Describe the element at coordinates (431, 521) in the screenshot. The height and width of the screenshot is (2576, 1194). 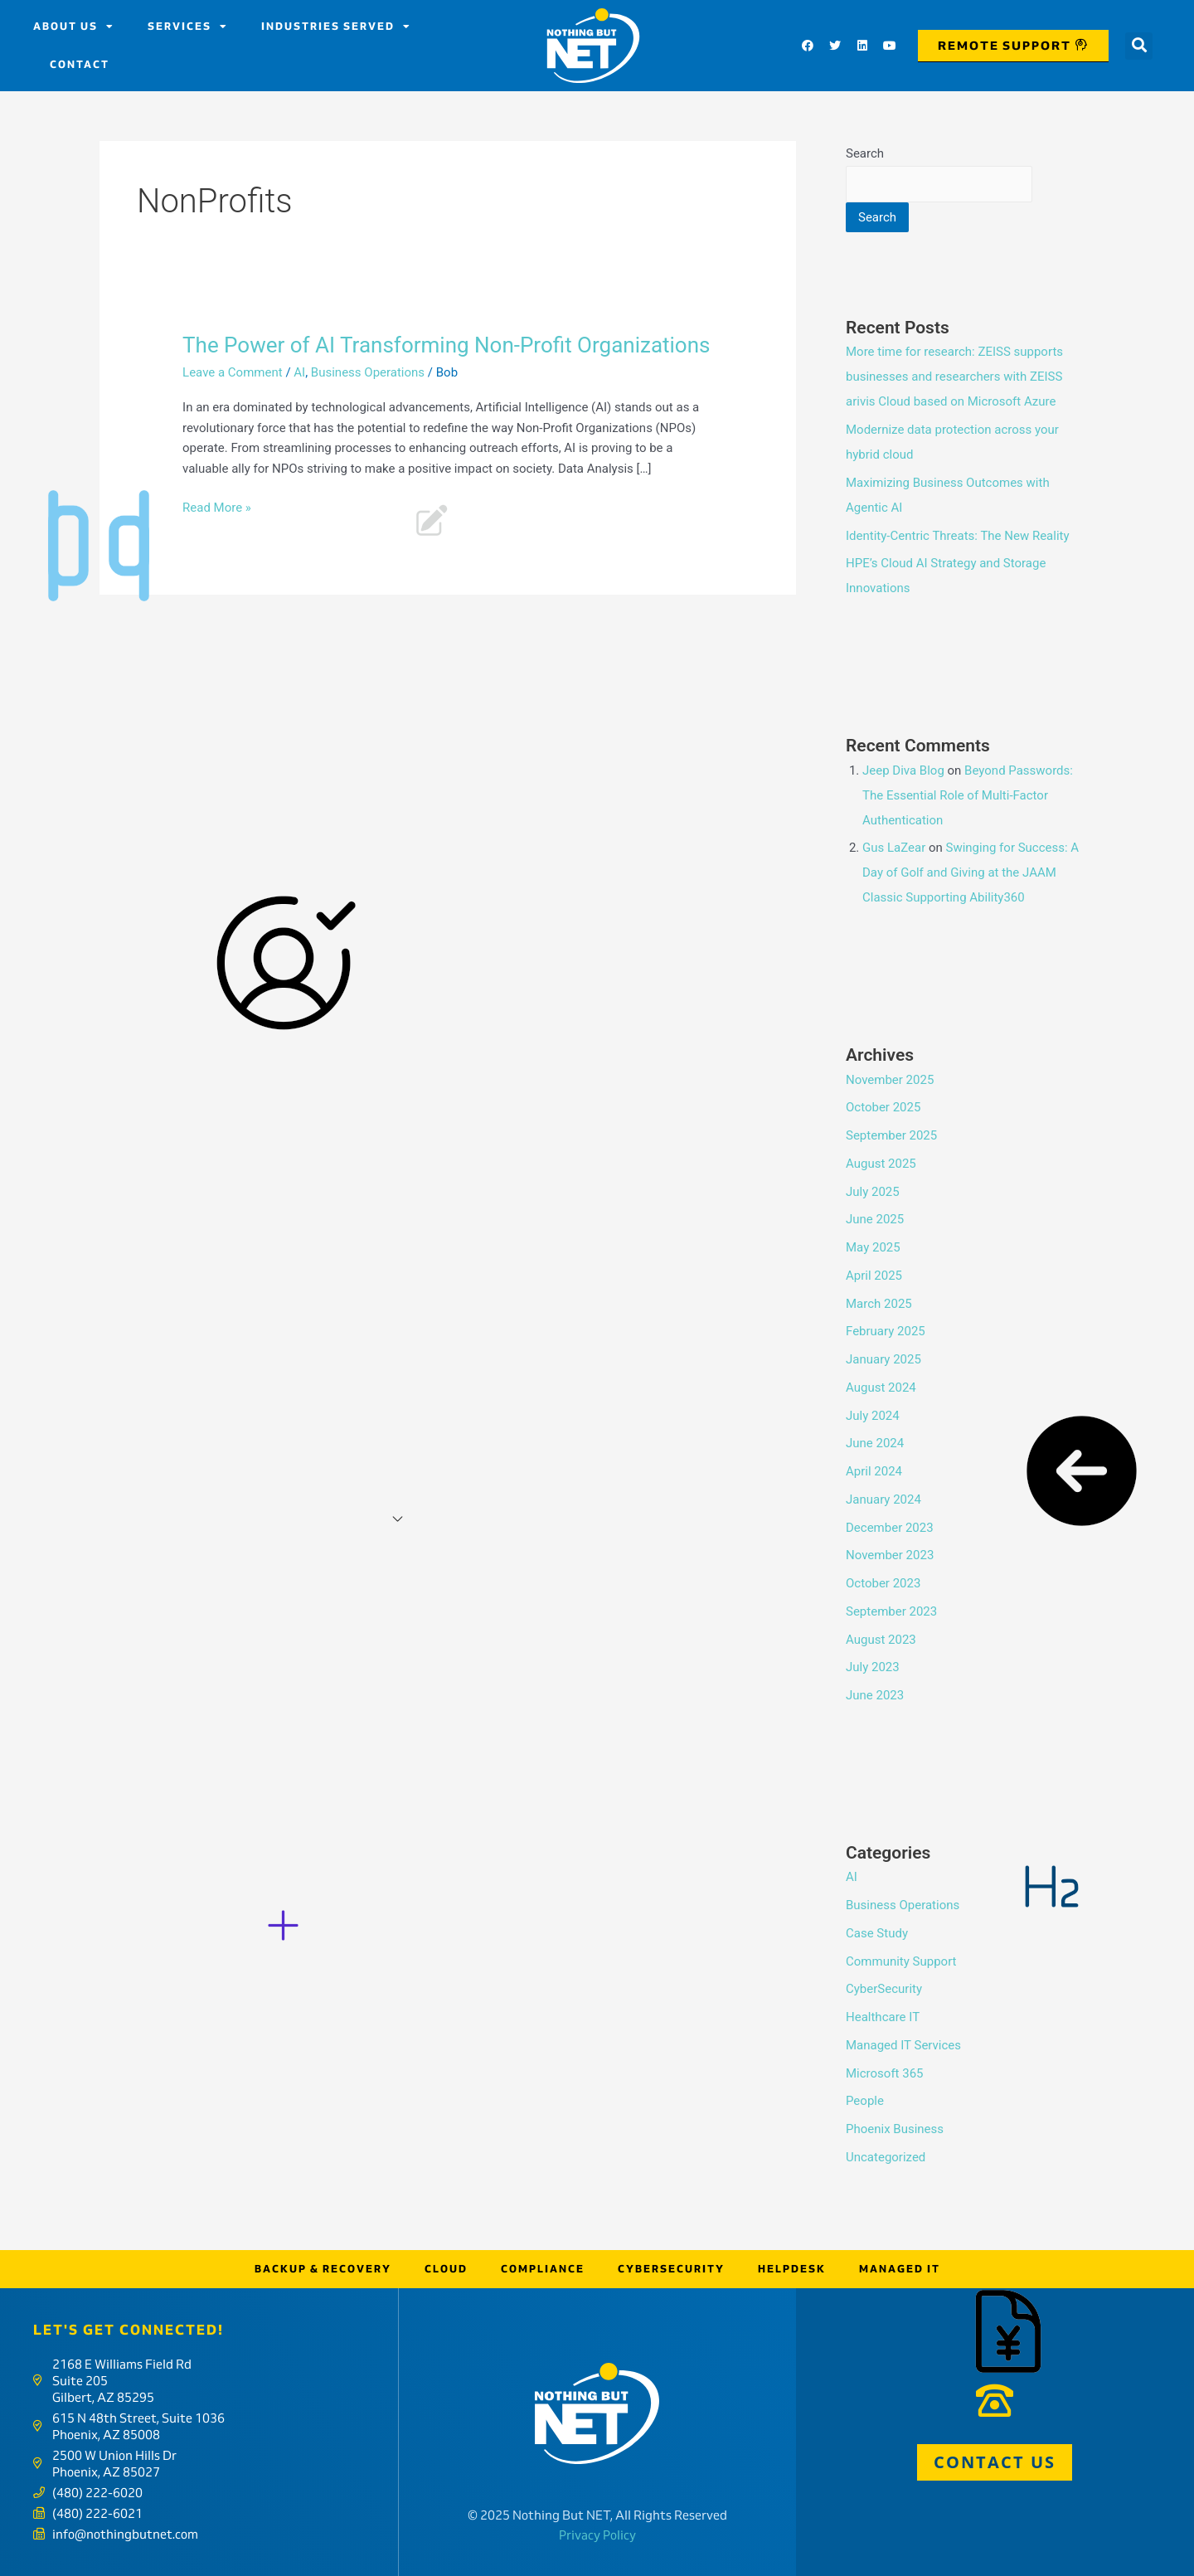
I see `edit or compose a new document` at that location.